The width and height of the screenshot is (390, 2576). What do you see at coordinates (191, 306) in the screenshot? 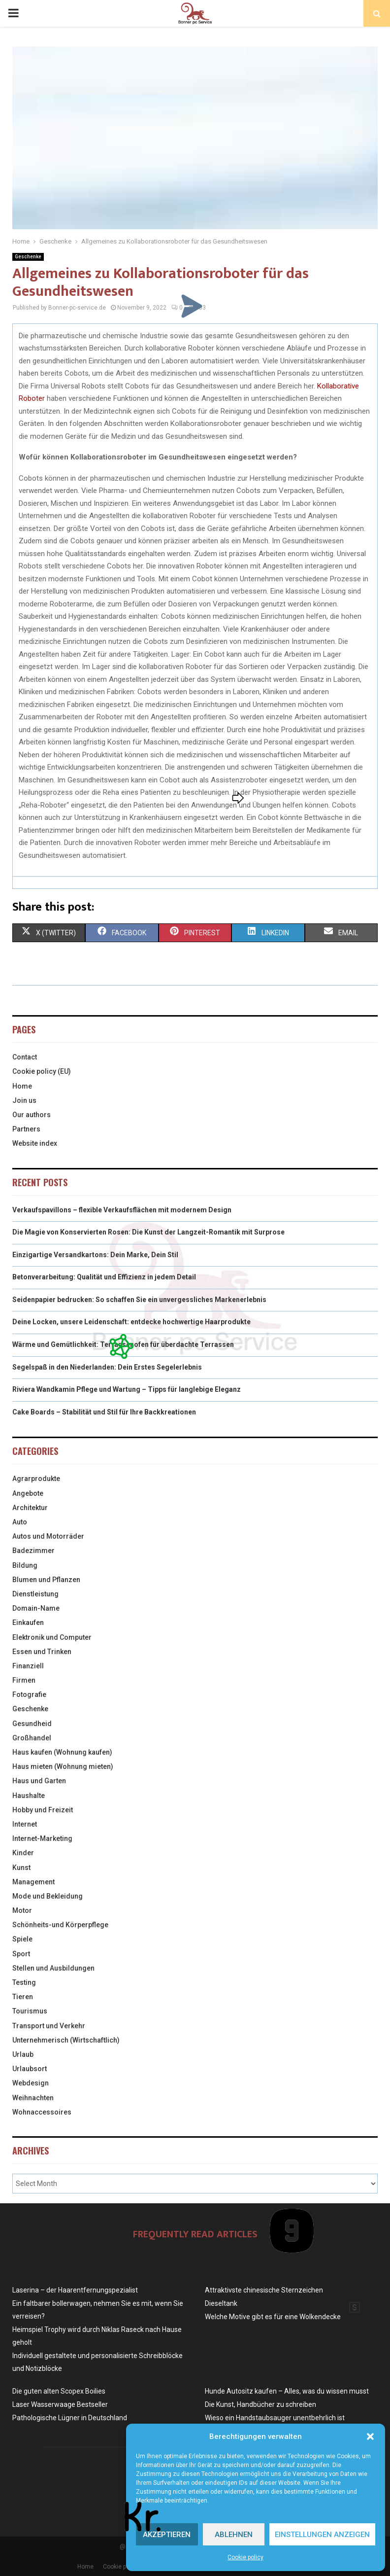
I see `send a message` at bounding box center [191, 306].